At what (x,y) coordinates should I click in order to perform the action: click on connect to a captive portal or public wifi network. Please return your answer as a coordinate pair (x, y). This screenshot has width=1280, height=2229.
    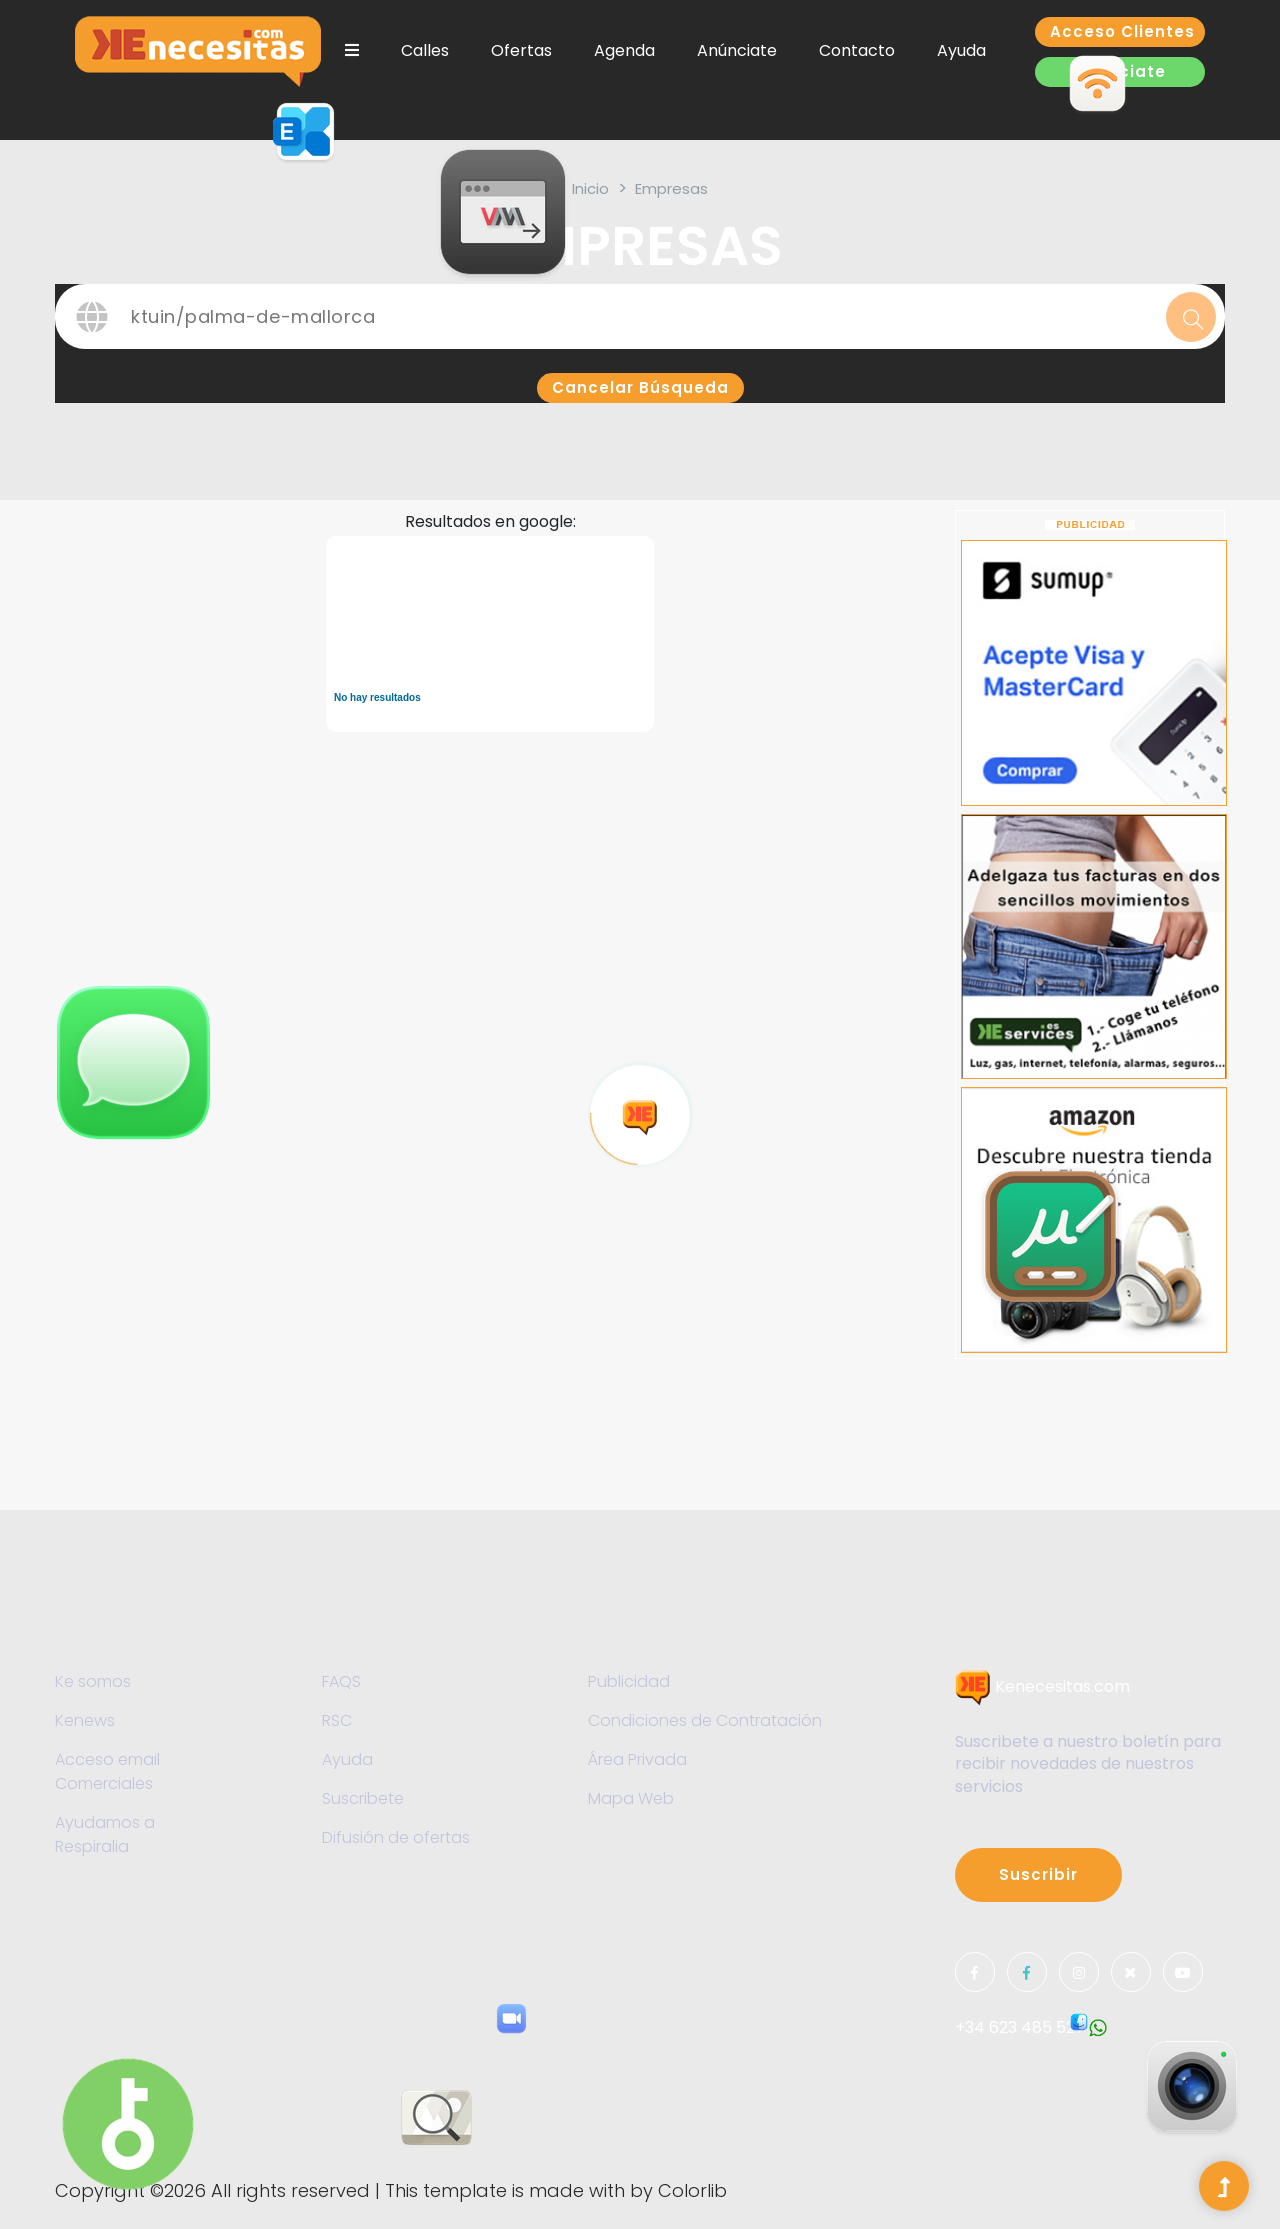
    Looking at the image, I should click on (1097, 83).